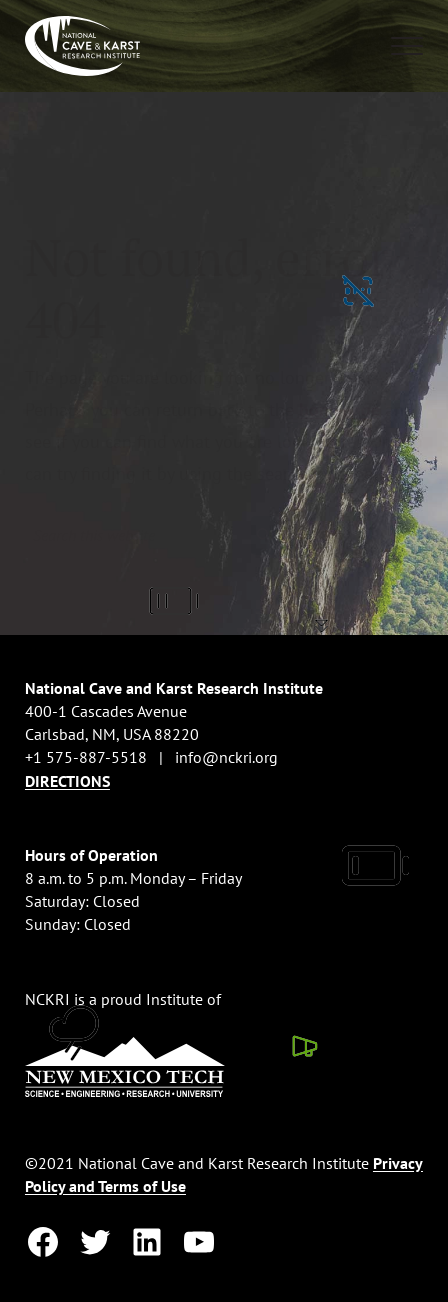  What do you see at coordinates (304, 1047) in the screenshot?
I see `make an announcement or broadcast` at bounding box center [304, 1047].